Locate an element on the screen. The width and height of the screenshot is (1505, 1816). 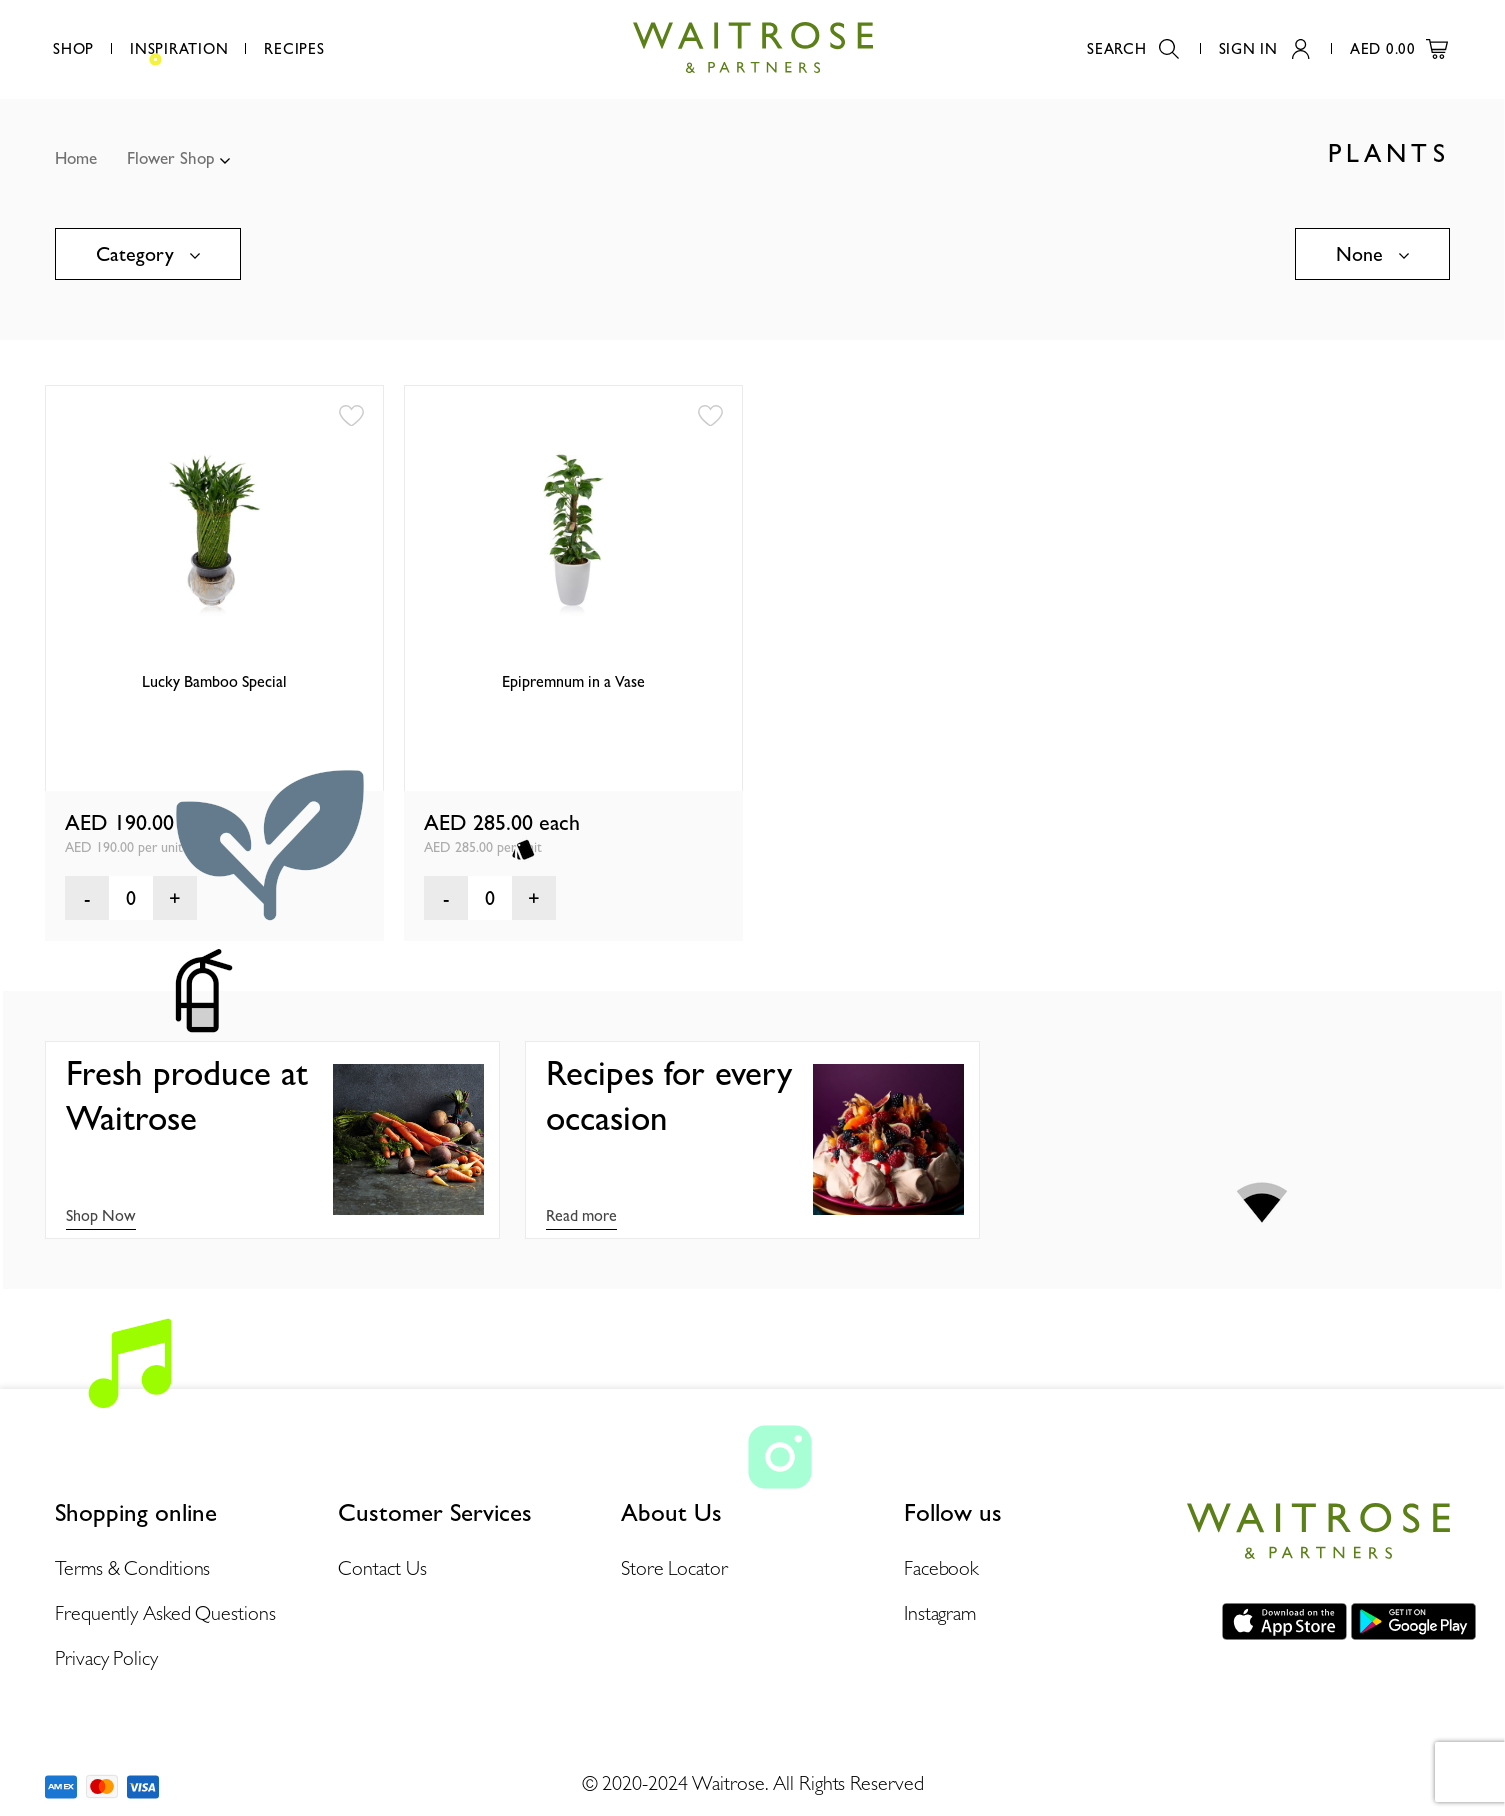
apply or change visual styles is located at coordinates (523, 849).